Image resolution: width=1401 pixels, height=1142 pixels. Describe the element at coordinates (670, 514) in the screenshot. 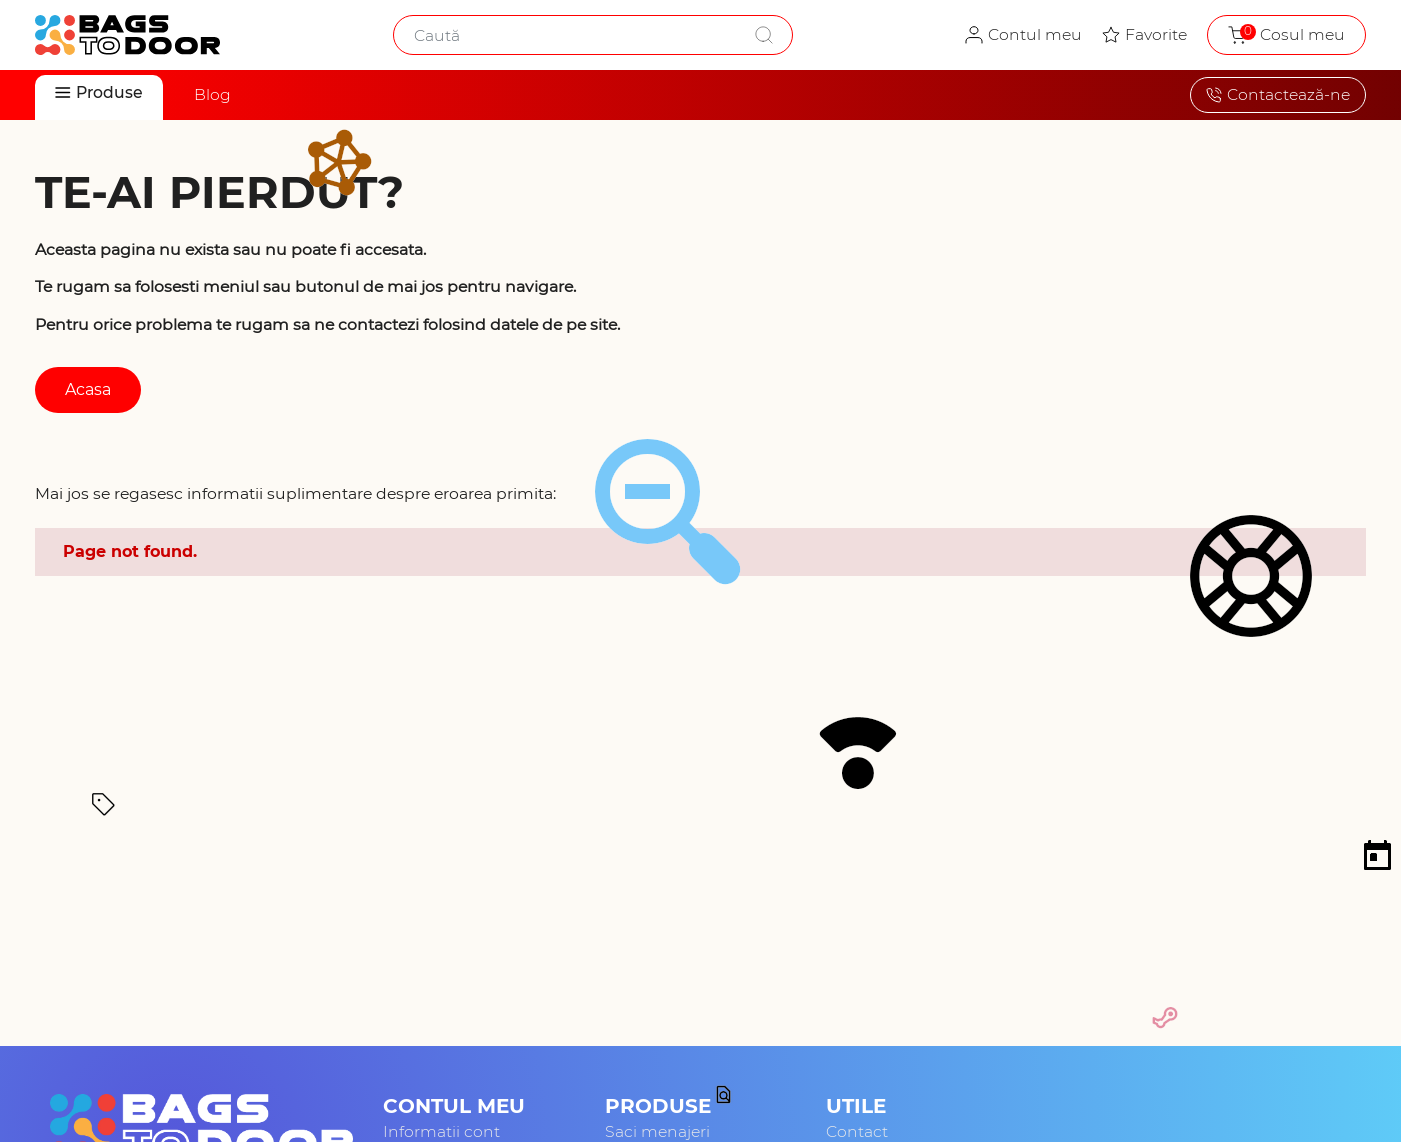

I see `zoom out to see more content` at that location.